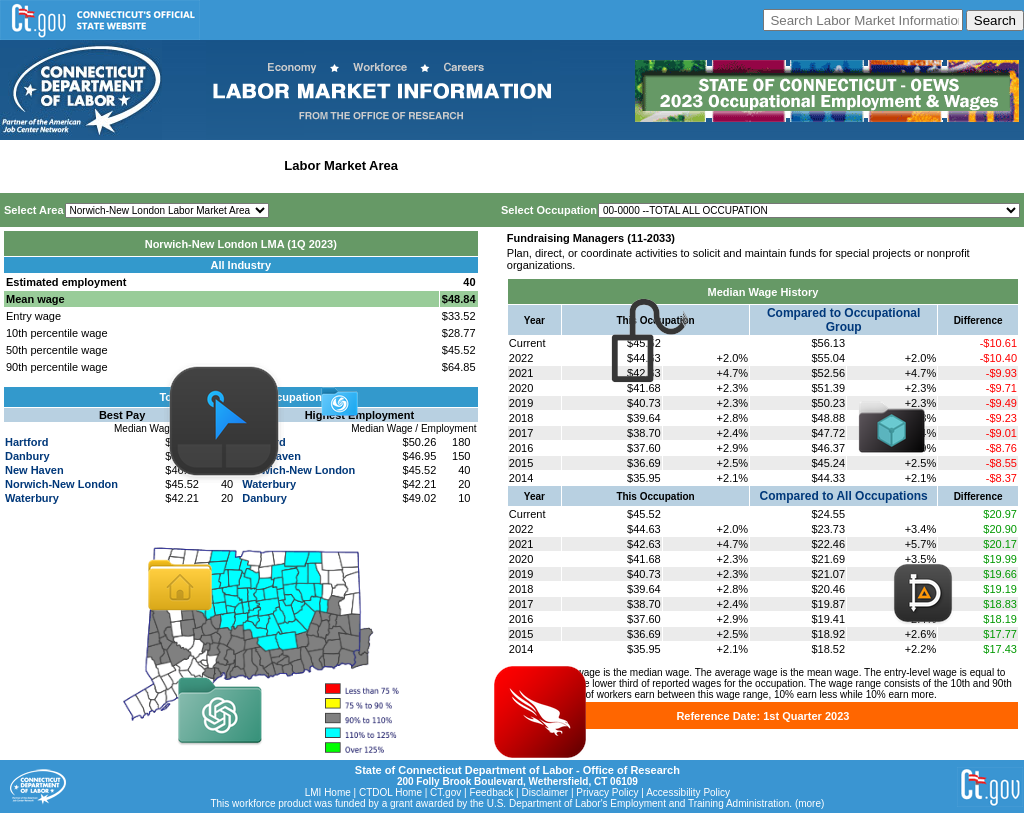 The height and width of the screenshot is (813, 1024). I want to click on open dia diagramming application, so click(923, 593).